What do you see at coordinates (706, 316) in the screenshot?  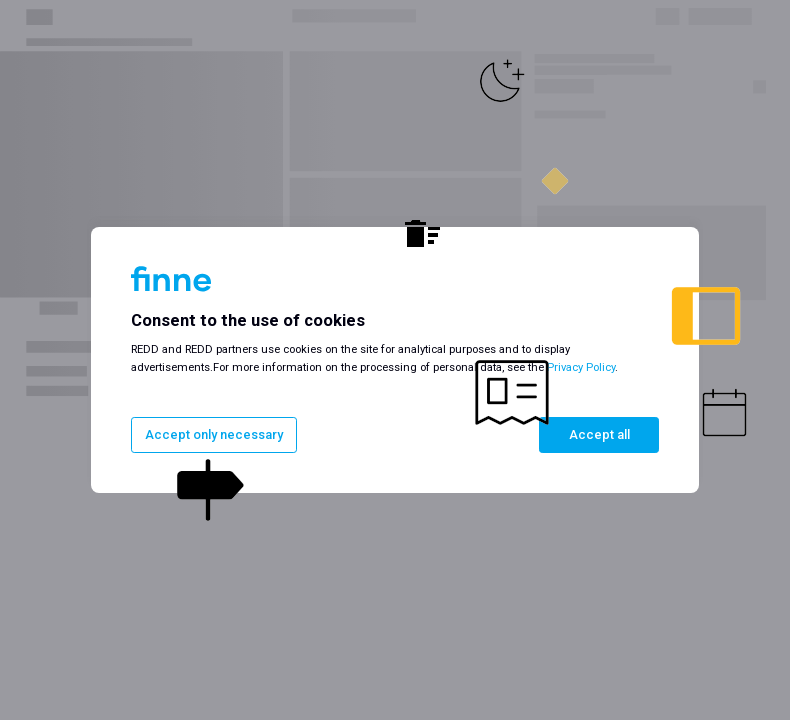 I see `toggle sidebar panel visibility` at bounding box center [706, 316].